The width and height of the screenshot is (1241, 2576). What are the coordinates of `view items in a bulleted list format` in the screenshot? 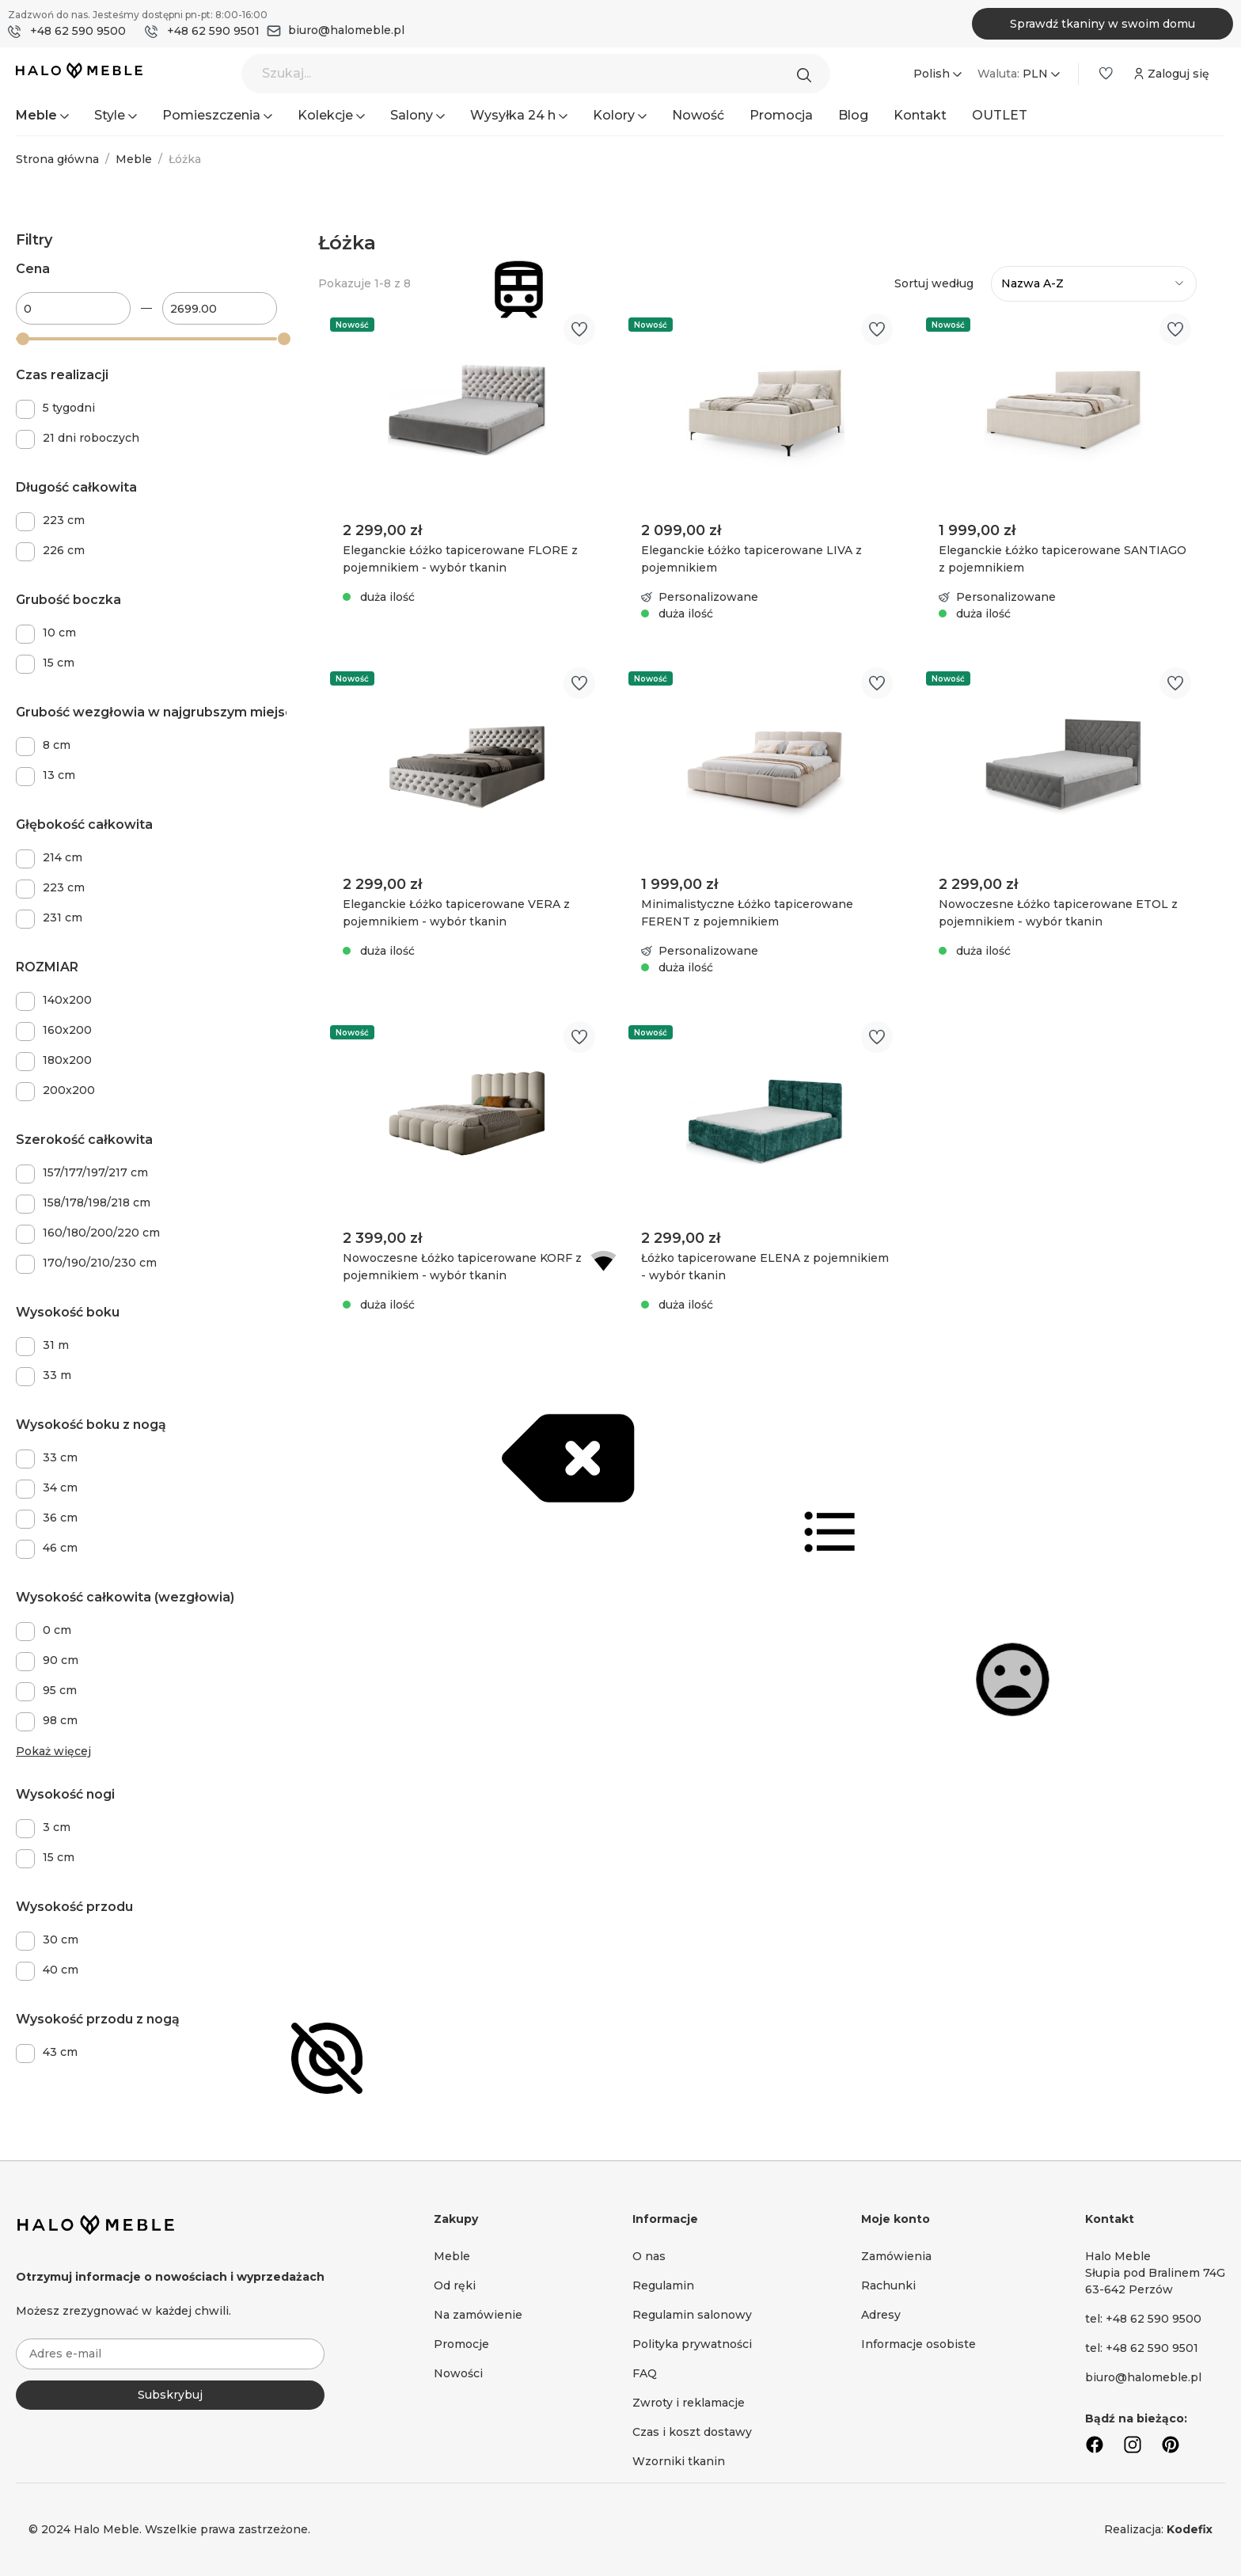 It's located at (830, 1532).